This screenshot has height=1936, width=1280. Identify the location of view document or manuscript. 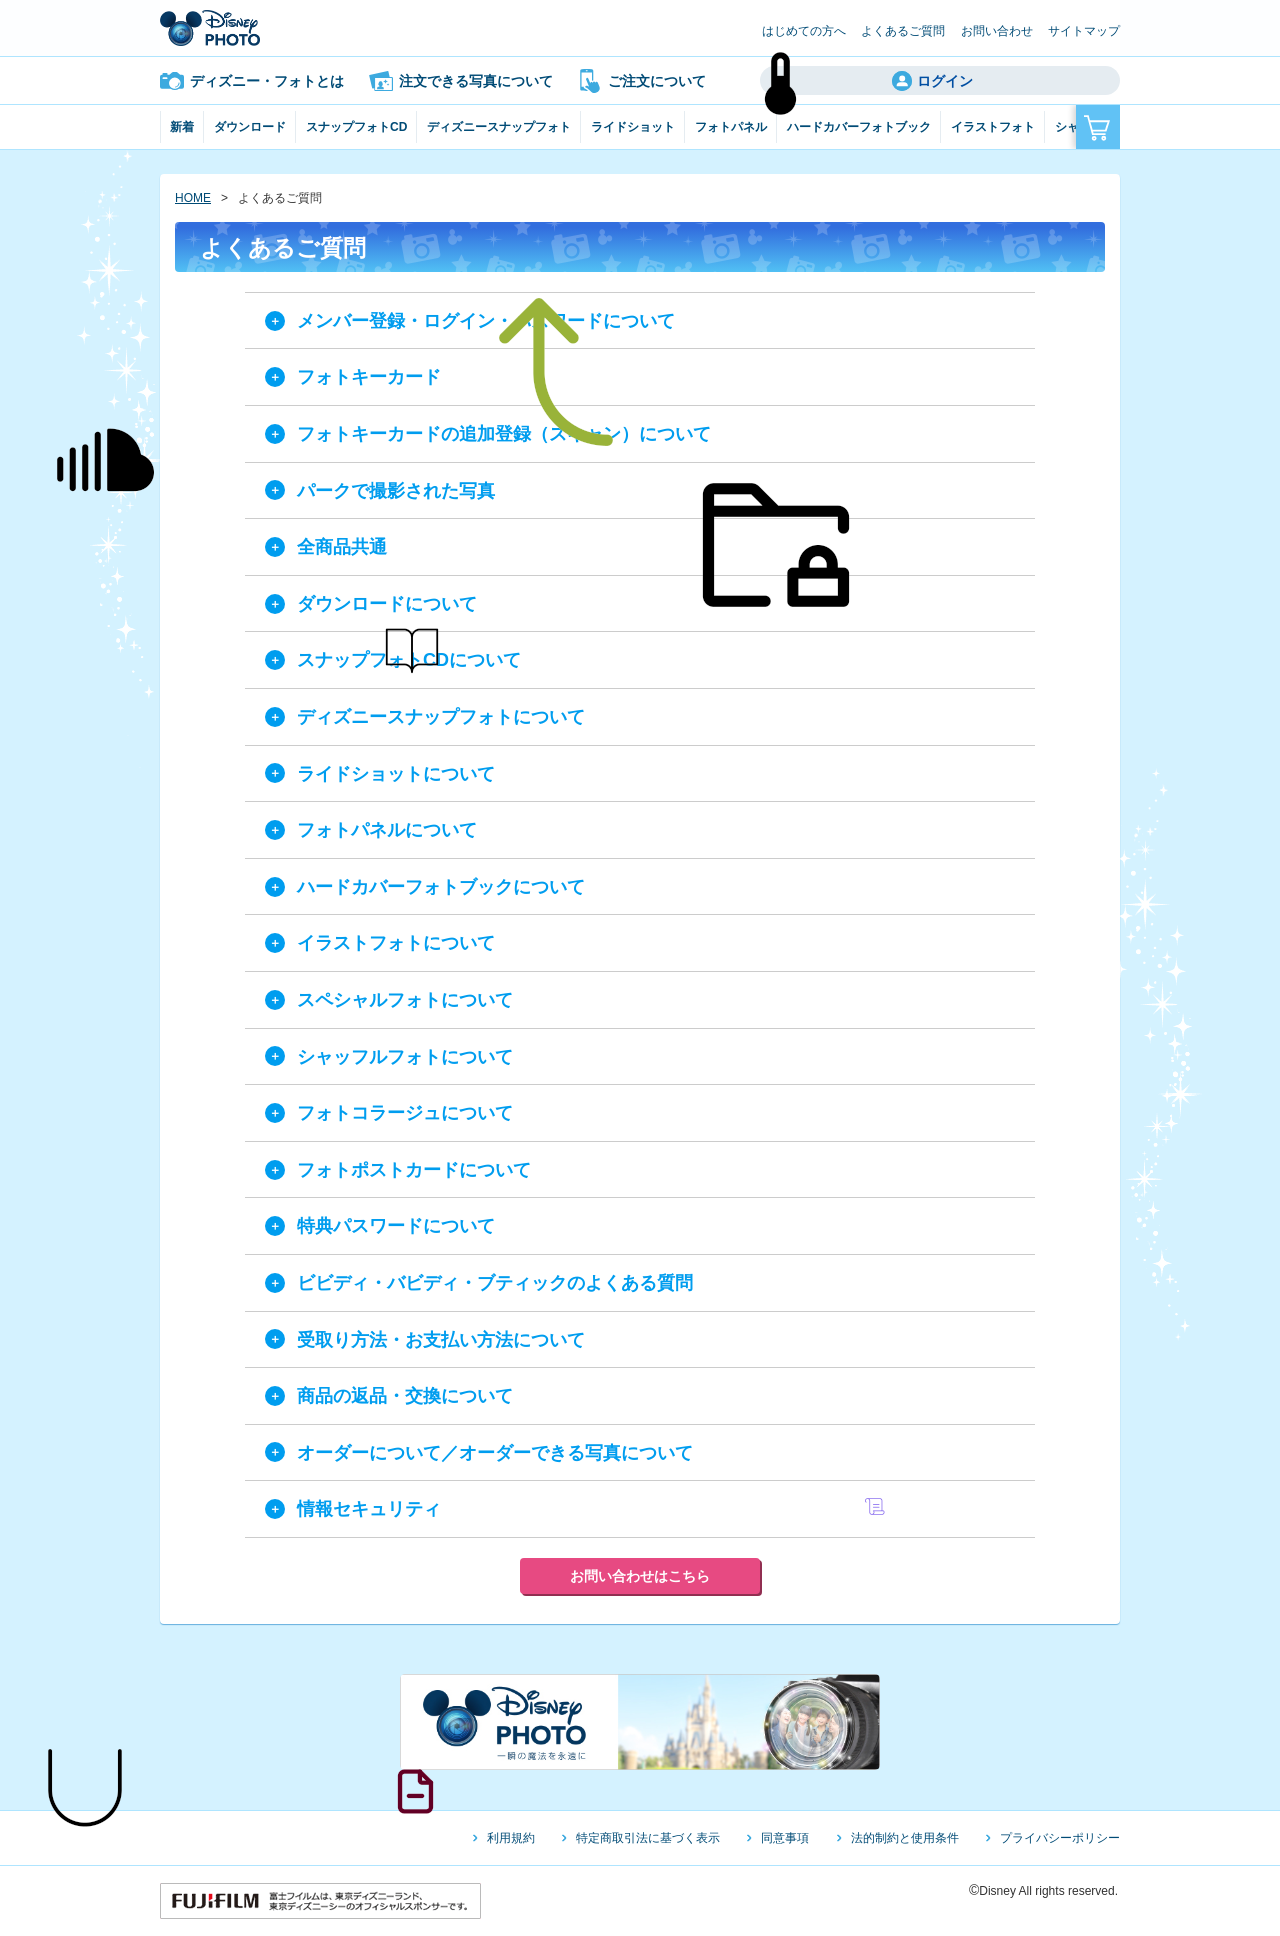
(875, 1506).